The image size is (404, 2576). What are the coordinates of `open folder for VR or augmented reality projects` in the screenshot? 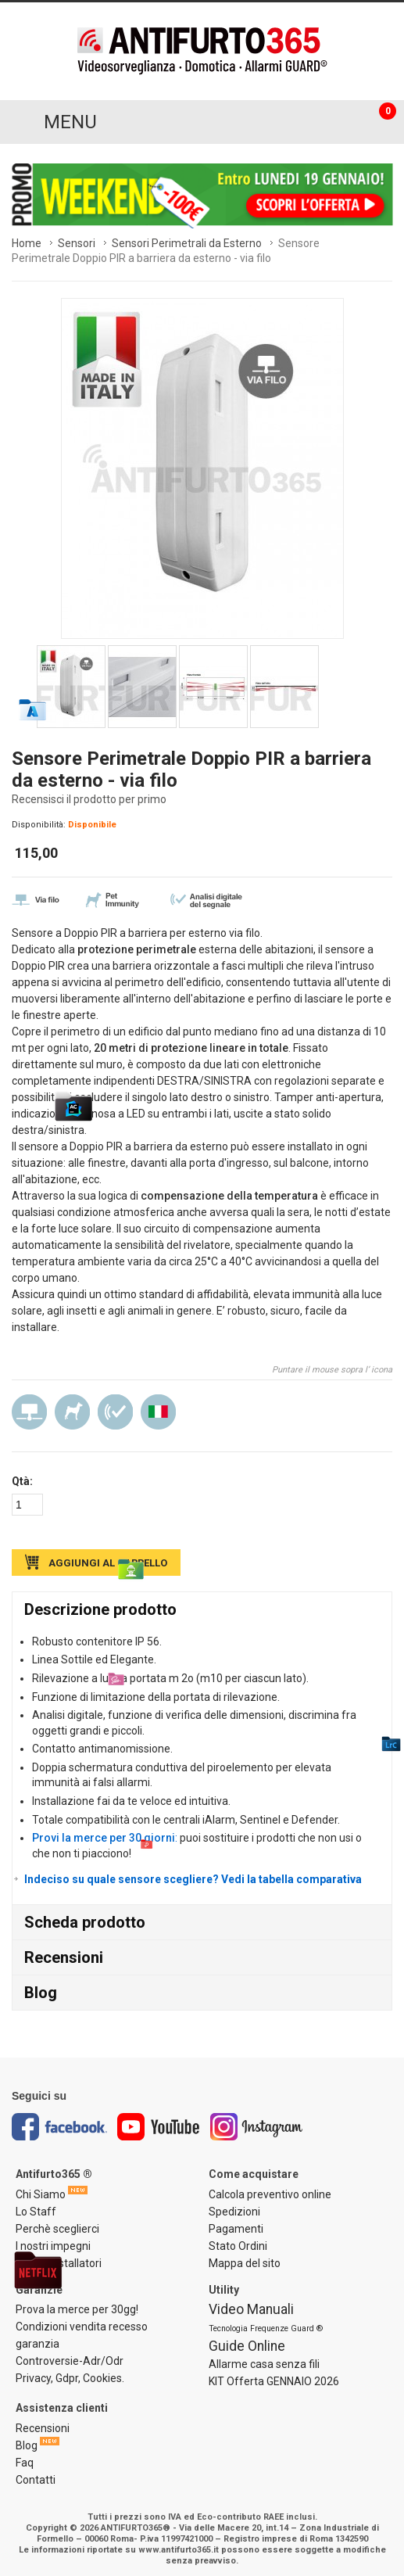 It's located at (130, 1570).